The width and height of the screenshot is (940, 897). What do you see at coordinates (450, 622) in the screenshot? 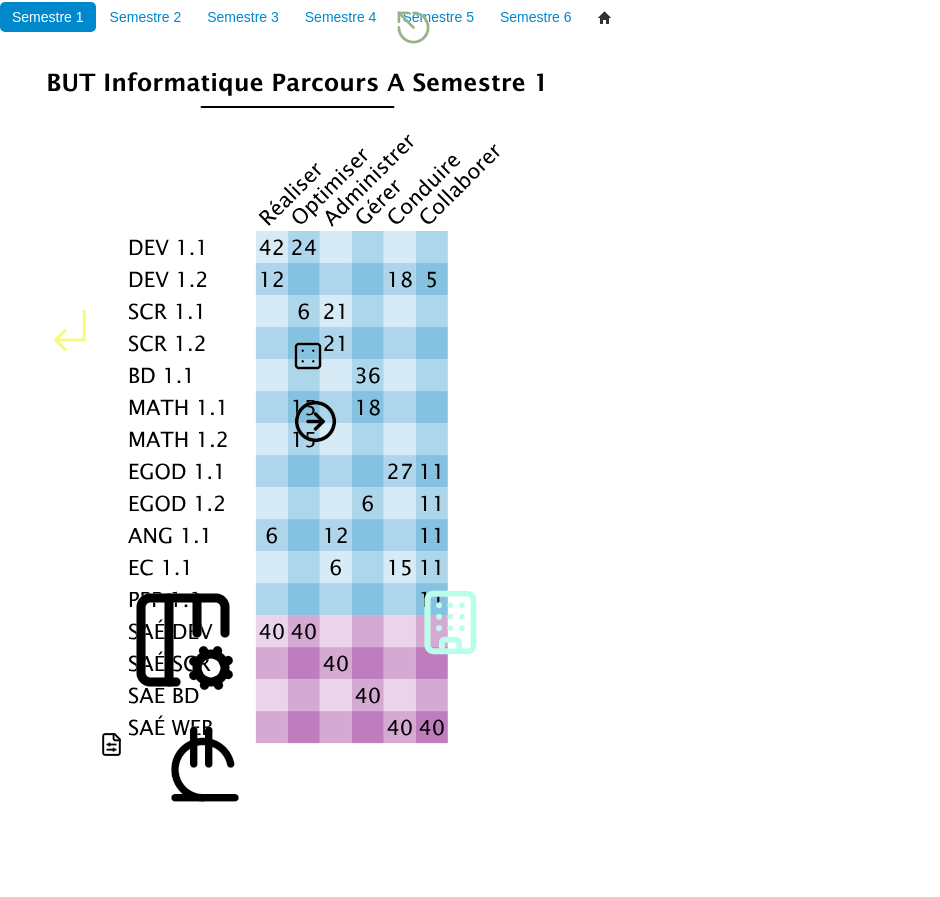
I see `view office or business location` at bounding box center [450, 622].